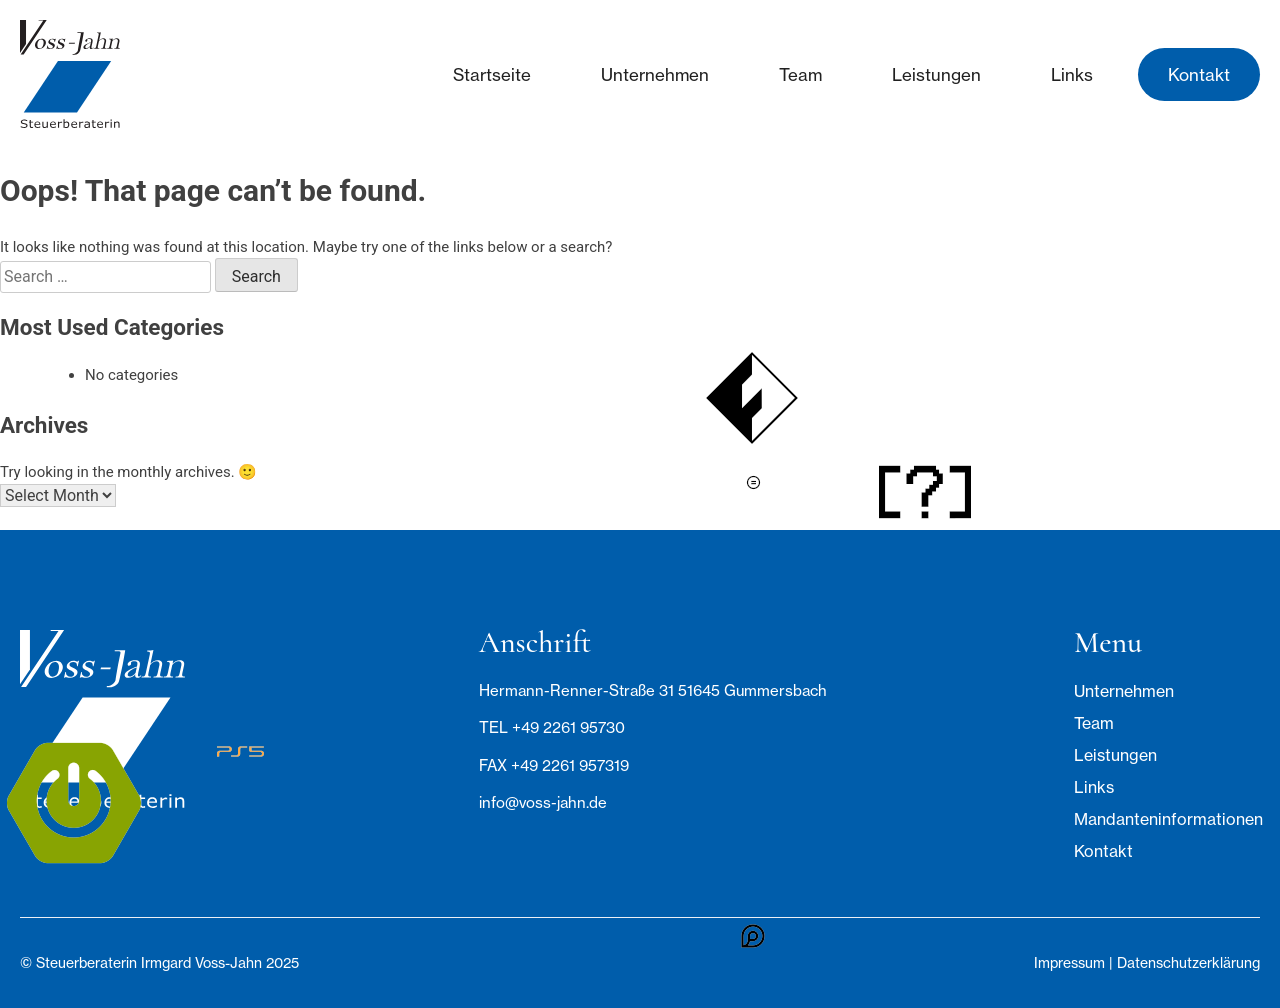  I want to click on indicates creative commons no derivatives license, so click(753, 482).